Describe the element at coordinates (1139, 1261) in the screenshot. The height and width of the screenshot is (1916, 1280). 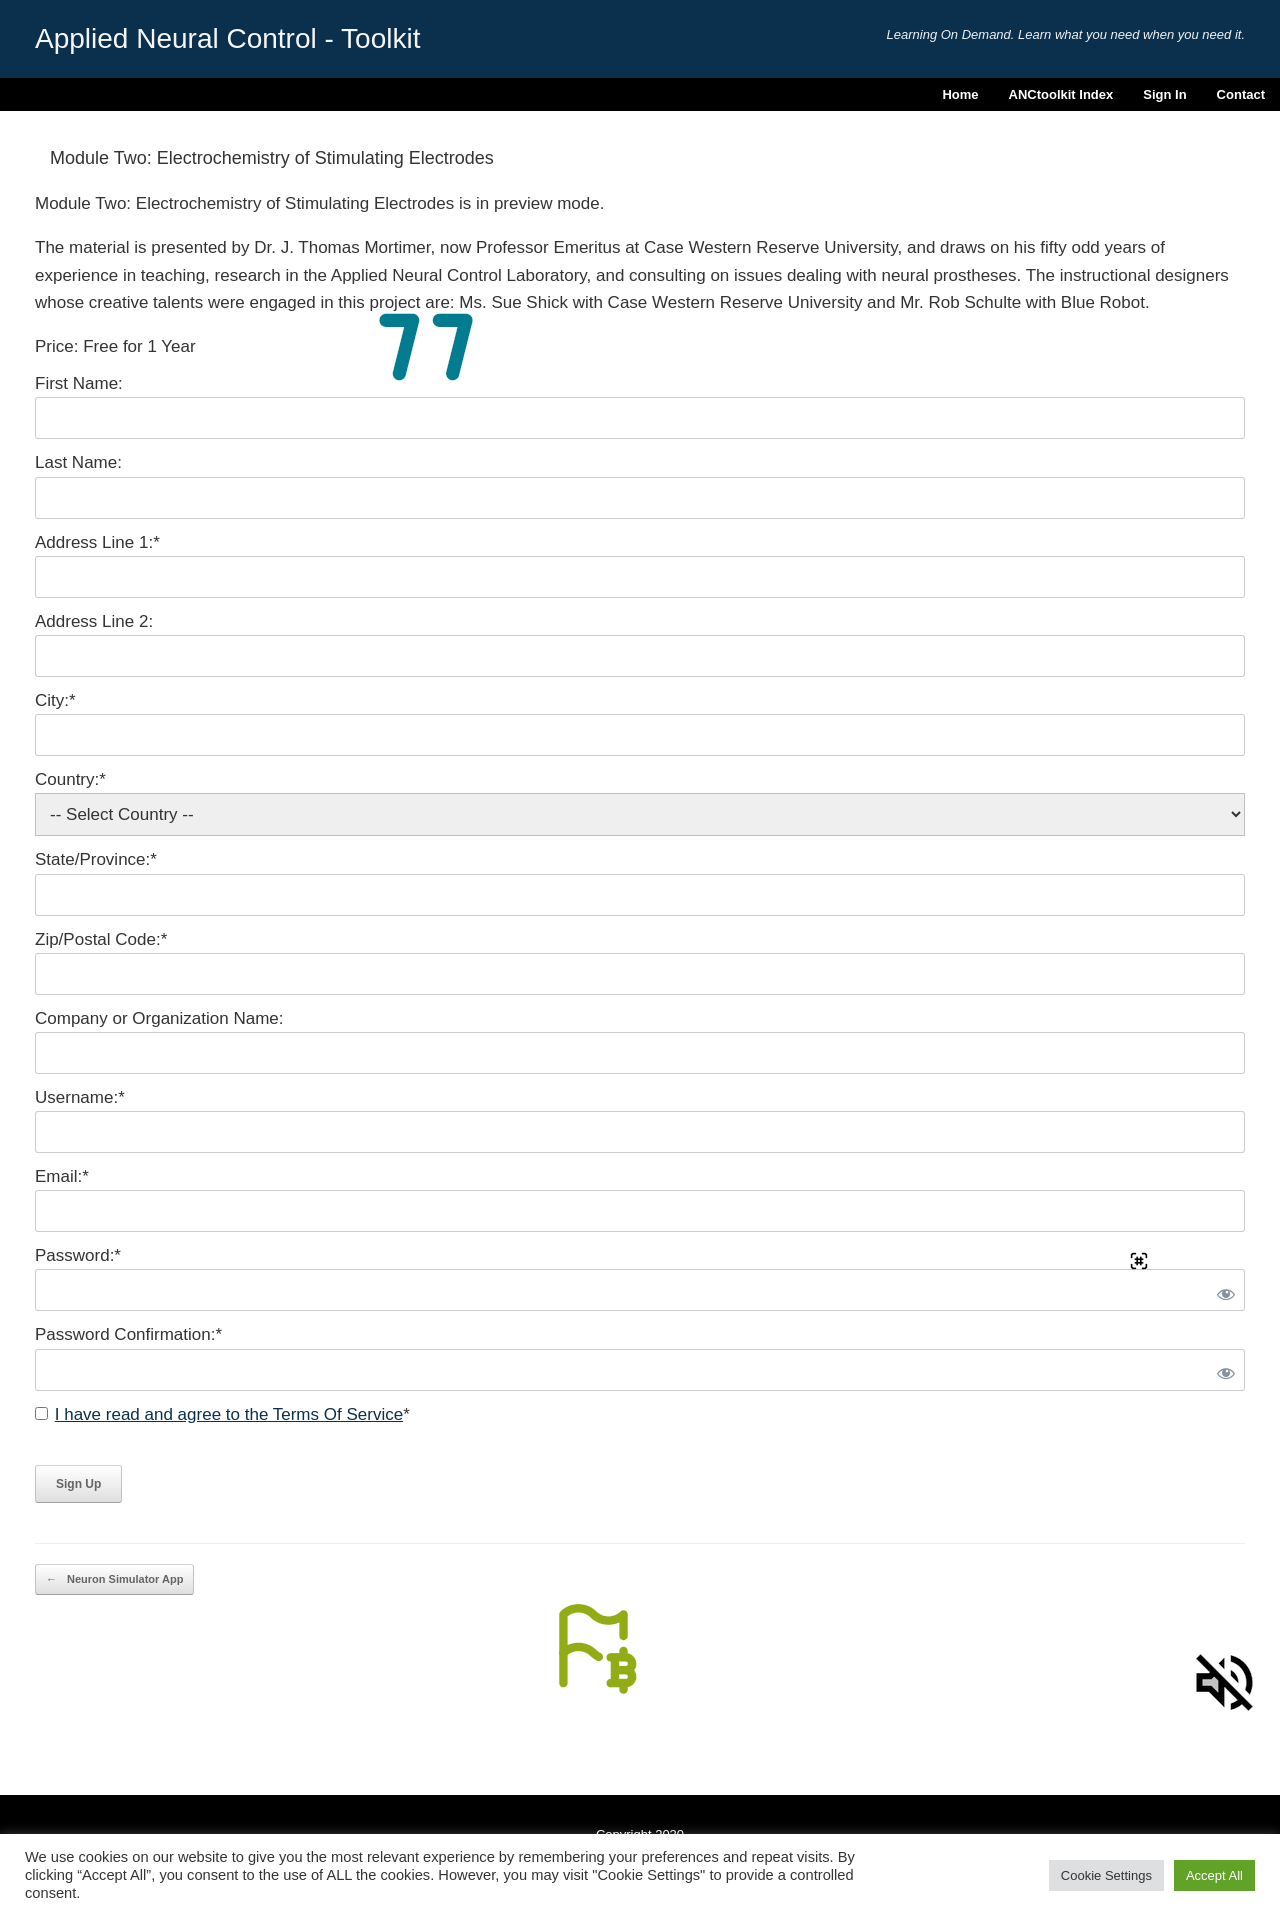
I see `scan a QR code or barcode` at that location.